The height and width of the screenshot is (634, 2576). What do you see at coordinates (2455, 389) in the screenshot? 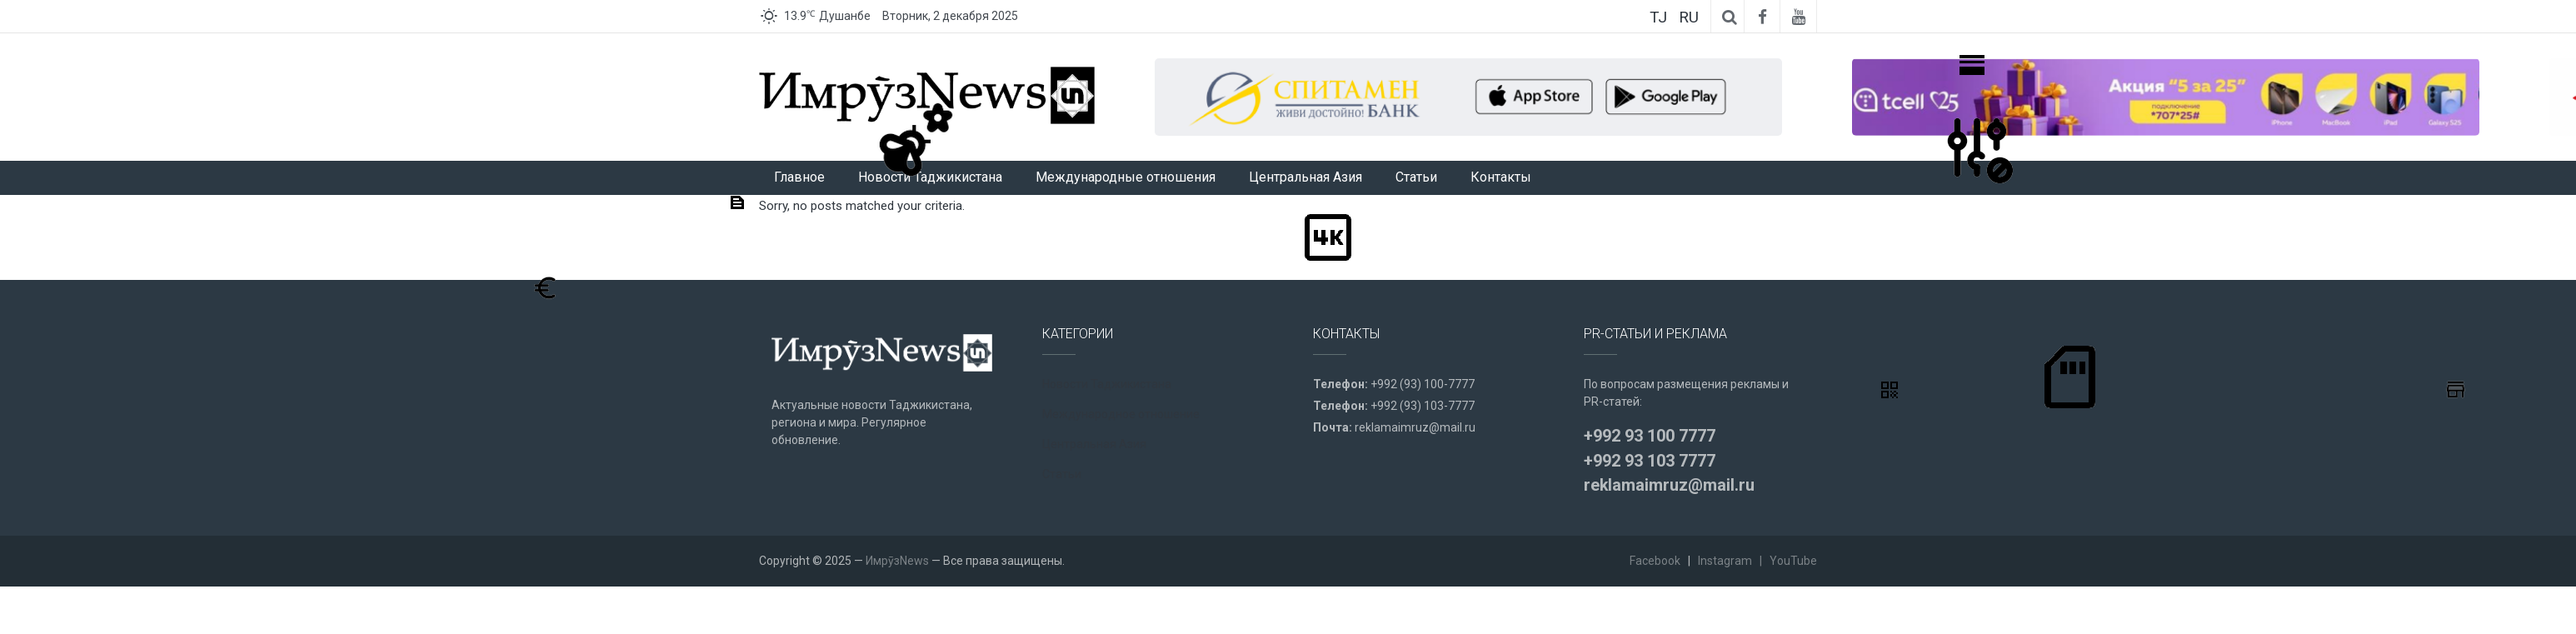
I see `access the store or marketplace` at bounding box center [2455, 389].